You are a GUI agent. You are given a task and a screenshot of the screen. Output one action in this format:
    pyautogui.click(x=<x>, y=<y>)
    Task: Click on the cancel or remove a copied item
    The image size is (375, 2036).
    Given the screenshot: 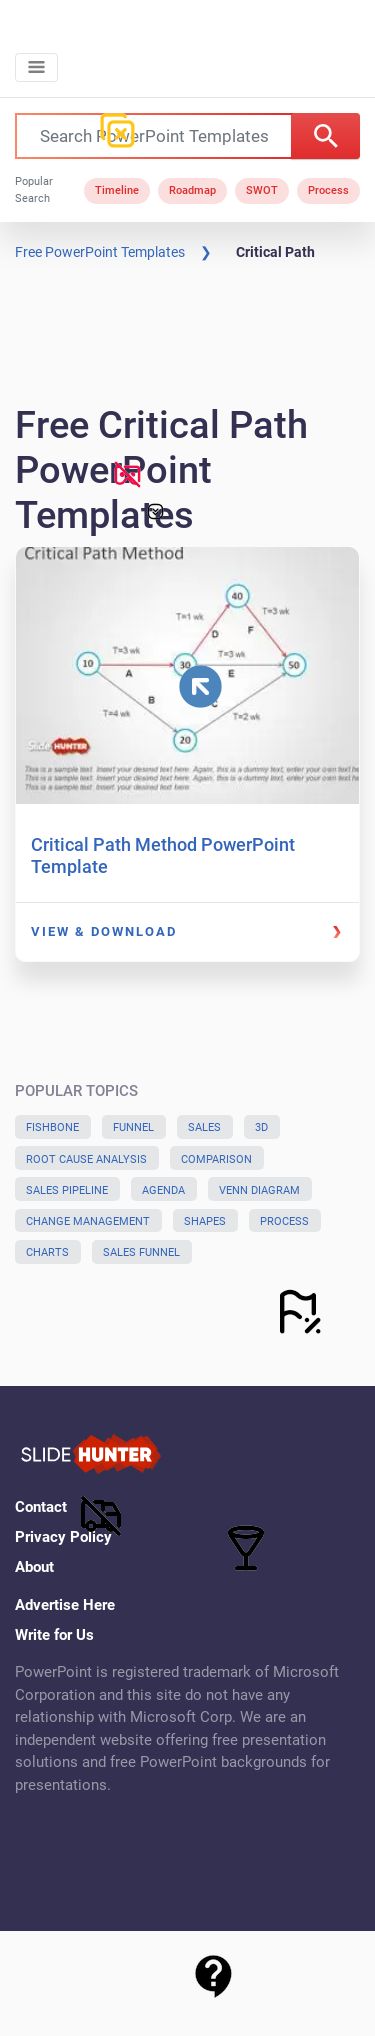 What is the action you would take?
    pyautogui.click(x=117, y=130)
    